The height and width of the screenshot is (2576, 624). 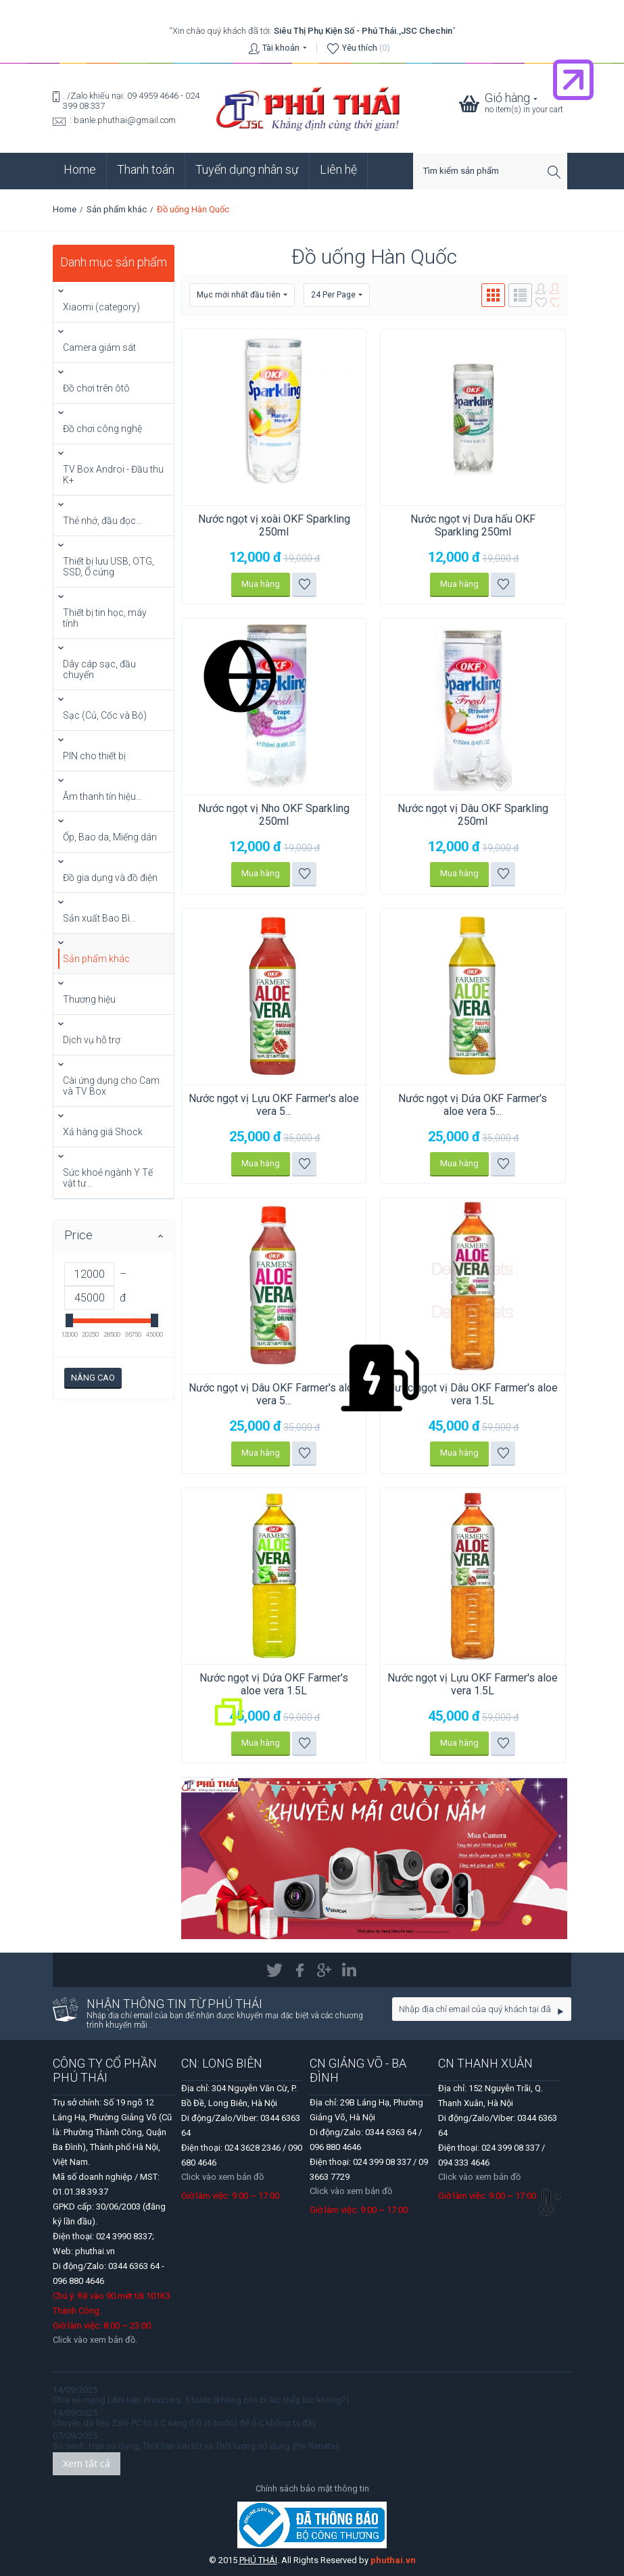 What do you see at coordinates (229, 1712) in the screenshot?
I see `copy to clipboard` at bounding box center [229, 1712].